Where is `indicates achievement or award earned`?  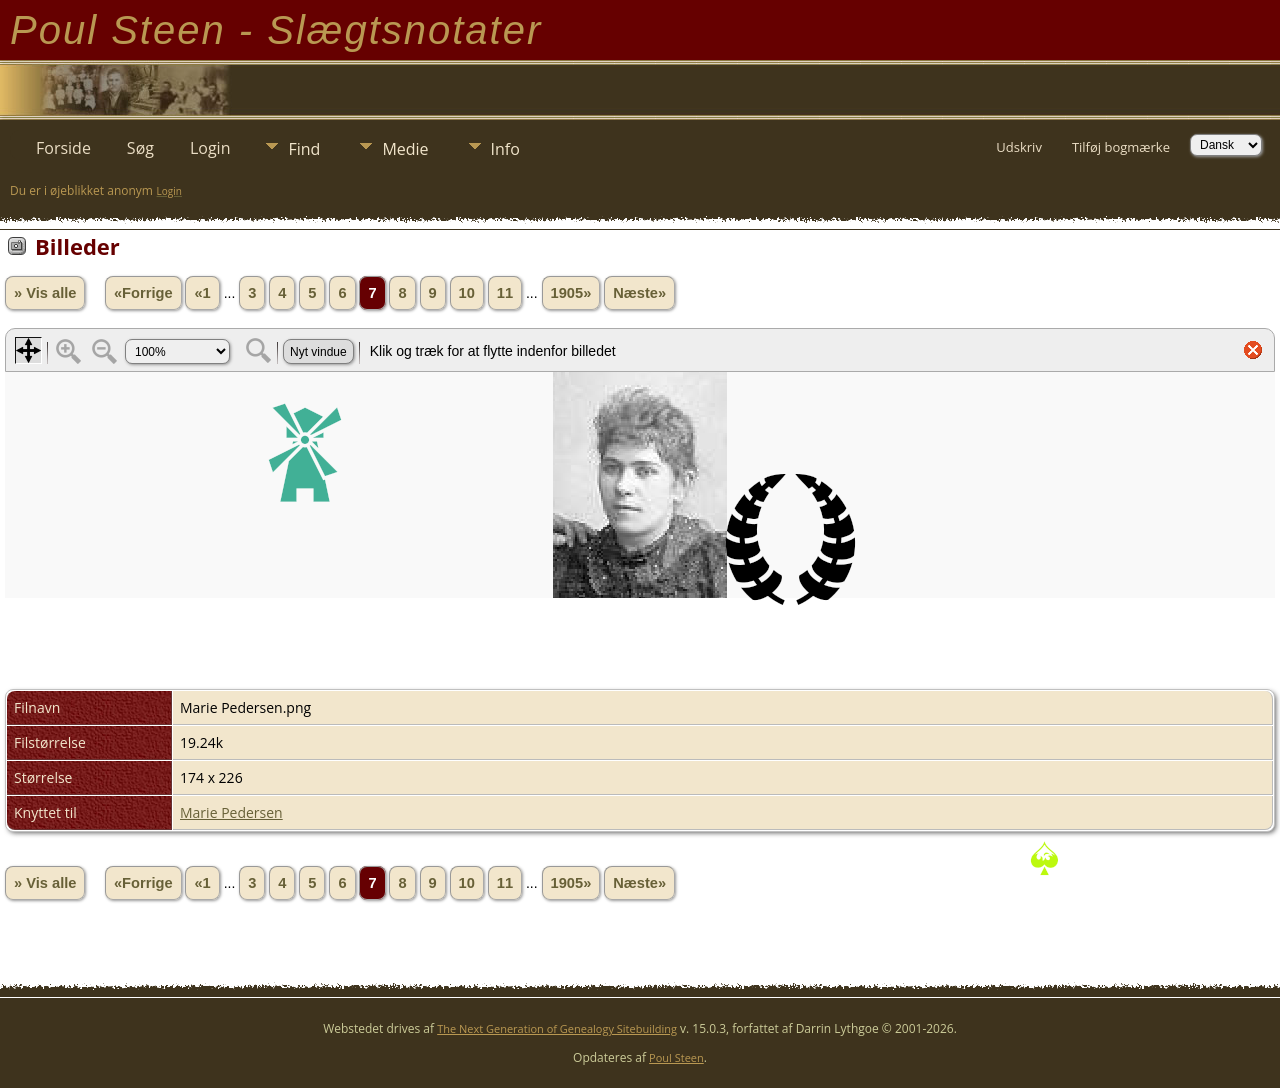
indicates achievement or award earned is located at coordinates (790, 539).